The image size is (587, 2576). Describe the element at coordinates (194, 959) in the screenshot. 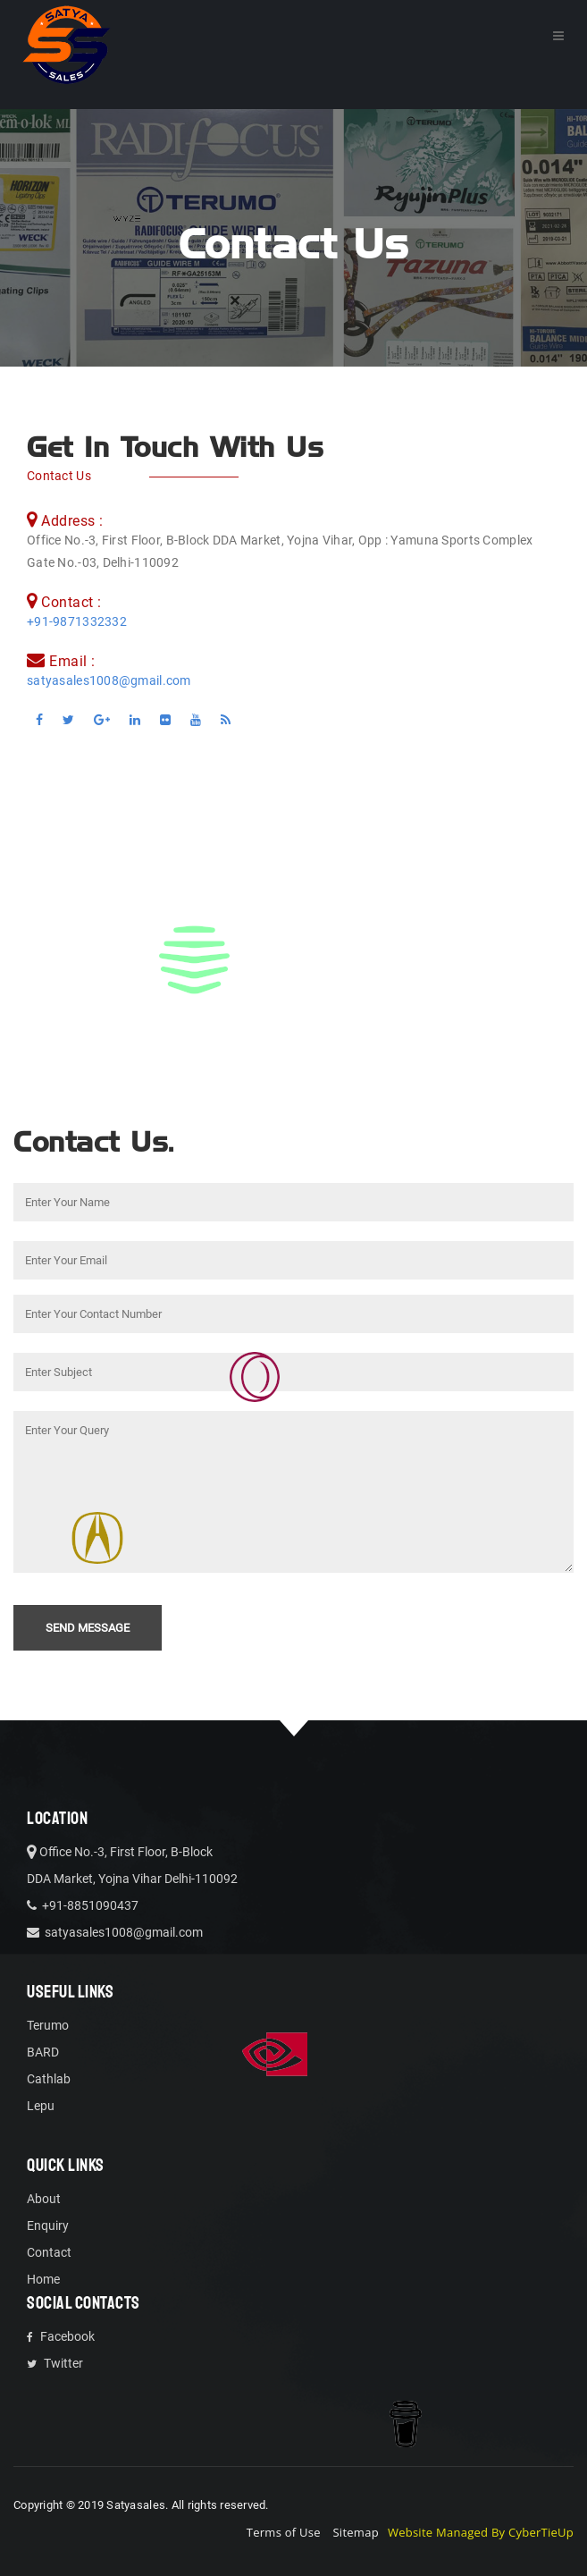

I see `open the Hive app` at that location.